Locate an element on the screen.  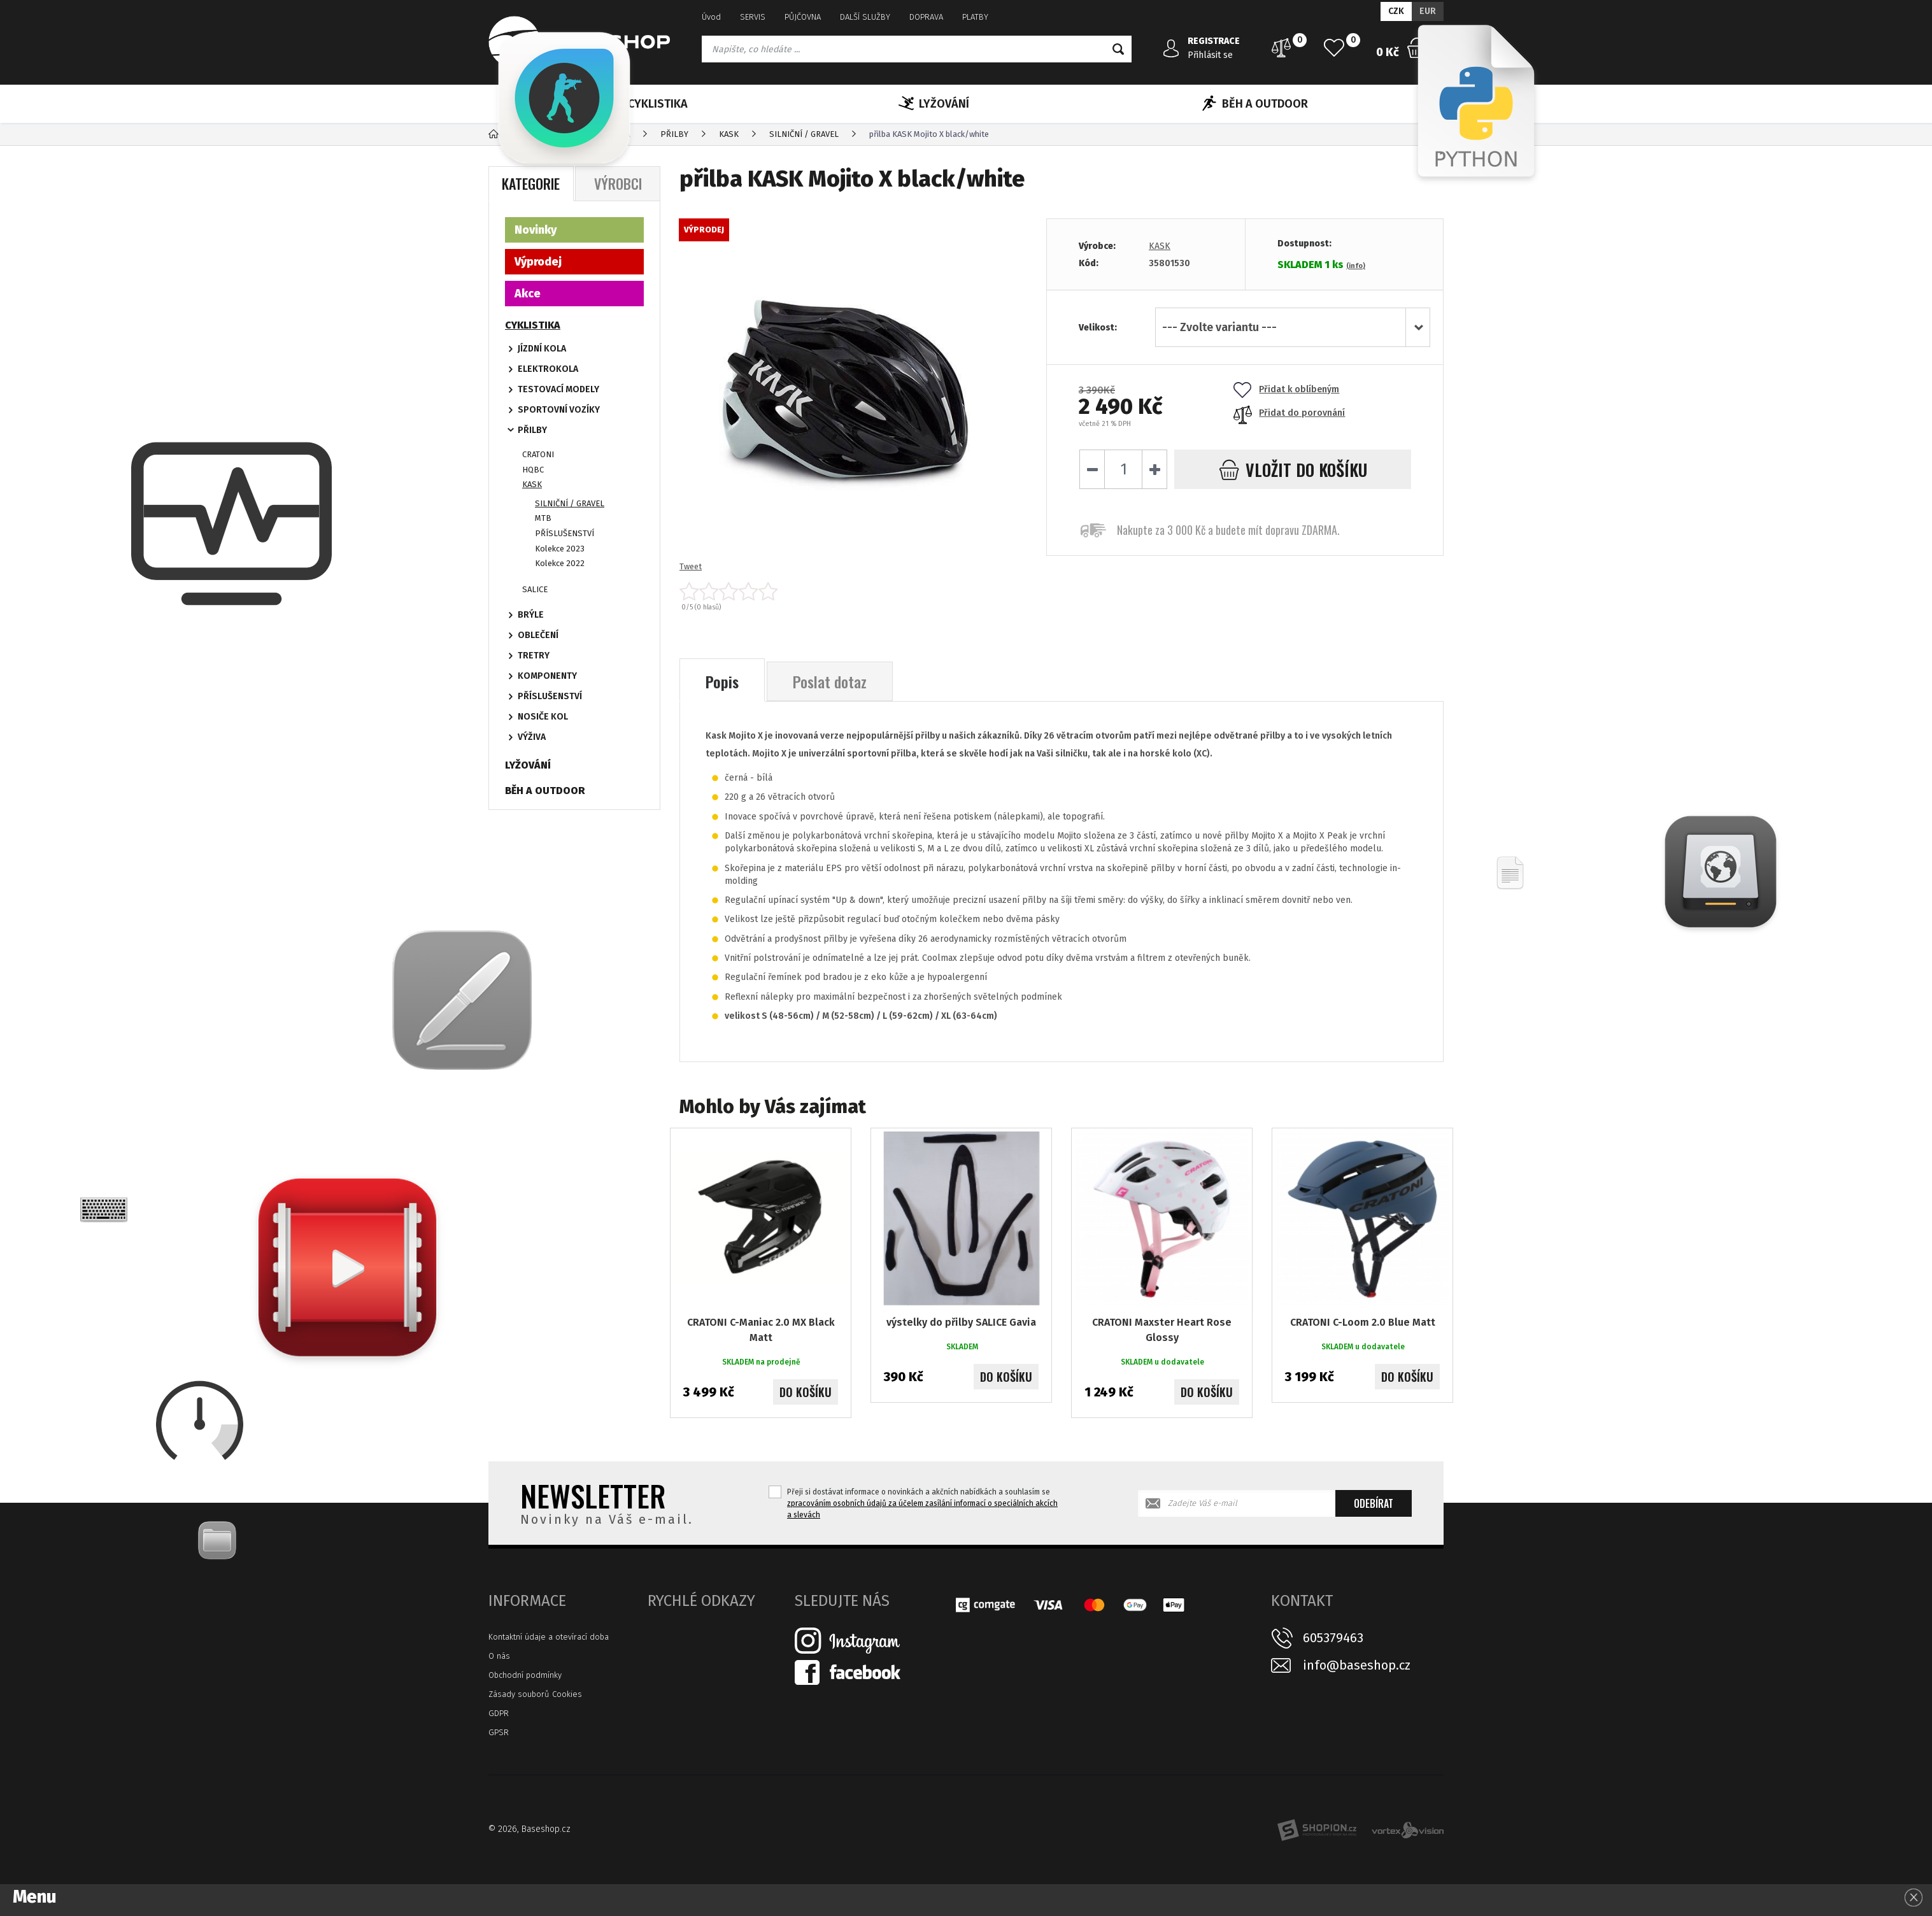
a plain text file is located at coordinates (1510, 872).